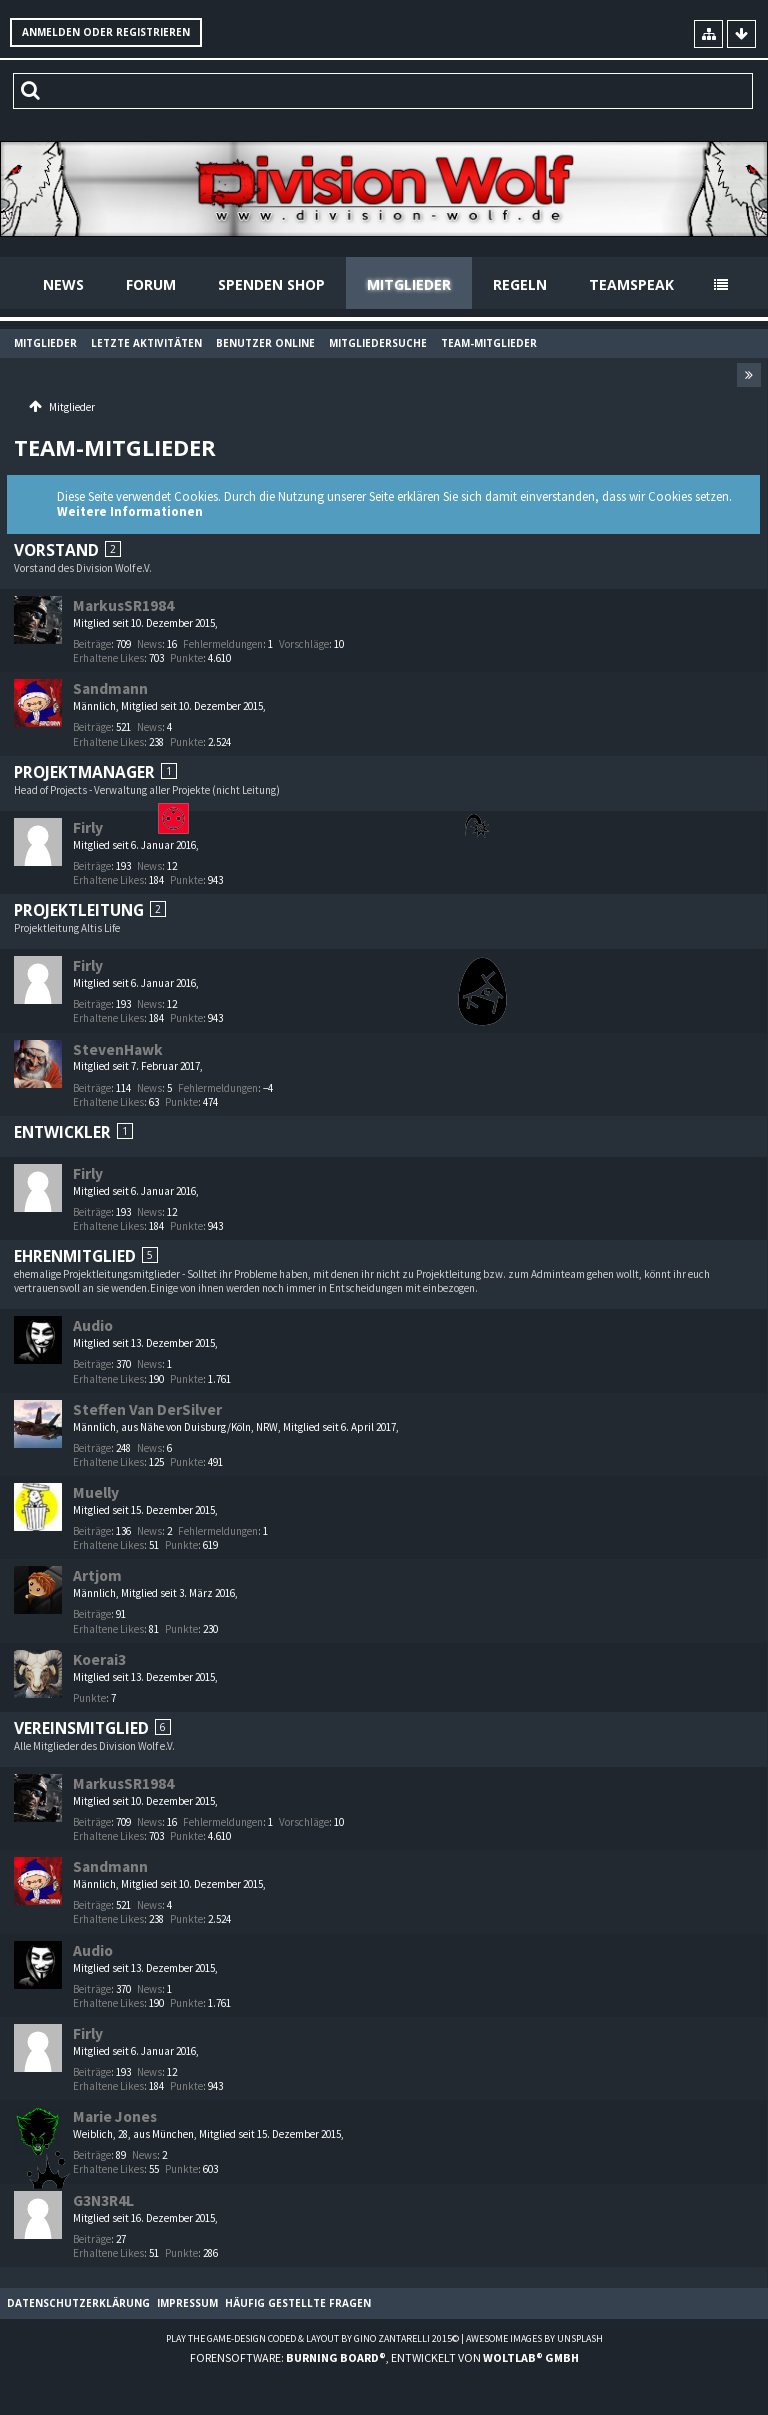 Image resolution: width=768 pixels, height=2415 pixels. I want to click on indicates electrical outlet or power source location, so click(173, 818).